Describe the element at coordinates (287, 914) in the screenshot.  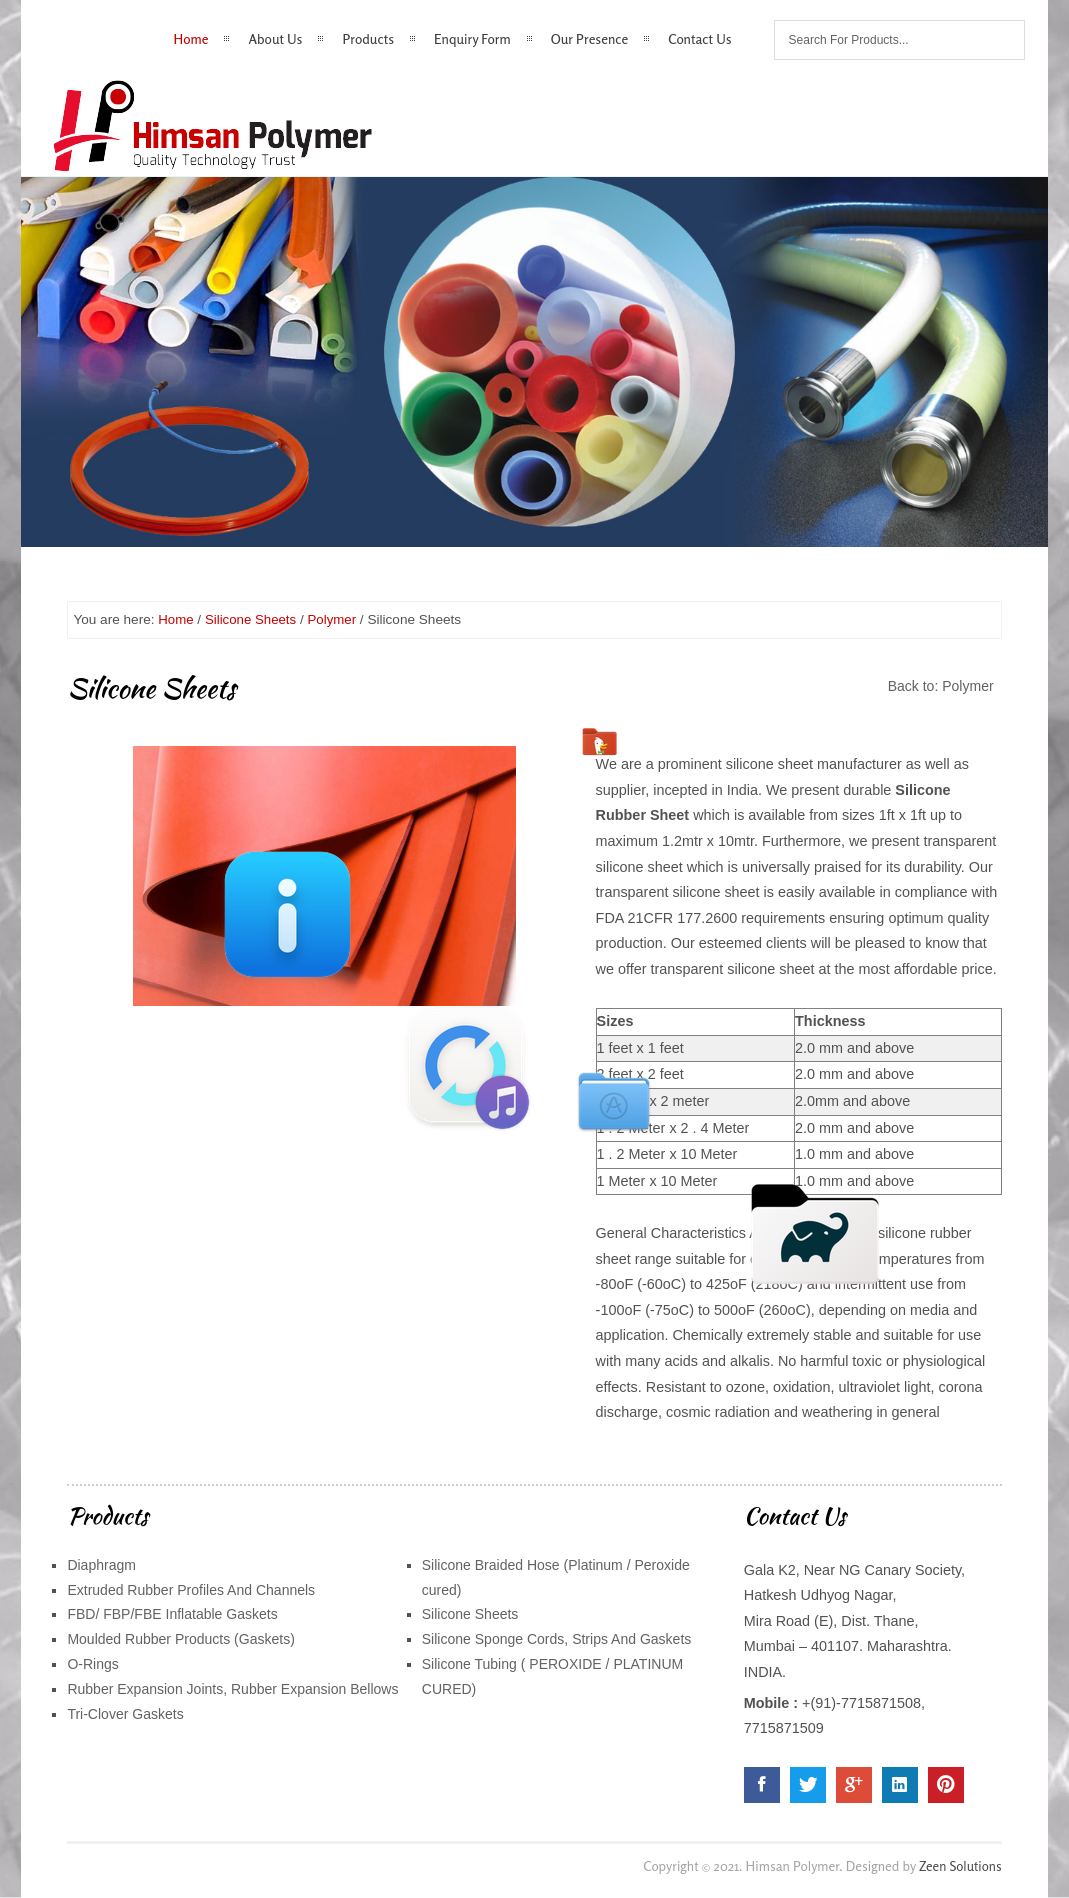
I see `view user profile information` at that location.